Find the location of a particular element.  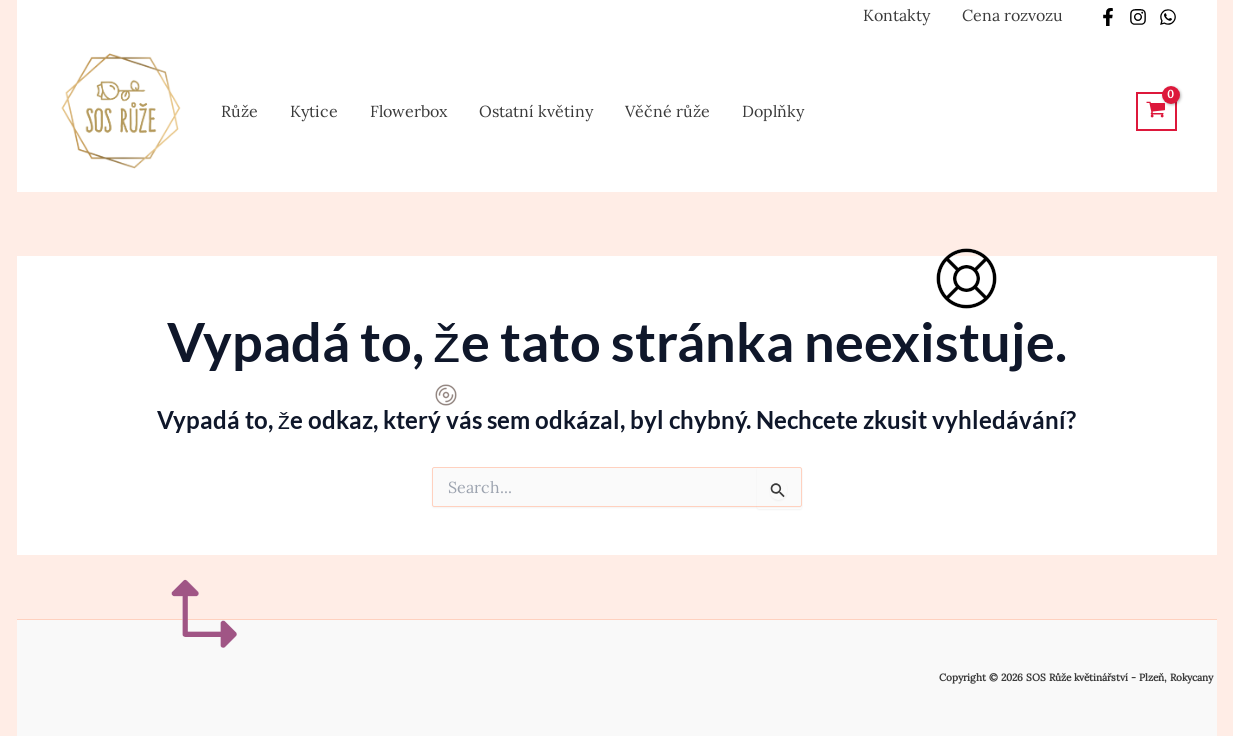

indicates a vector path or directional flow is located at coordinates (201, 612).